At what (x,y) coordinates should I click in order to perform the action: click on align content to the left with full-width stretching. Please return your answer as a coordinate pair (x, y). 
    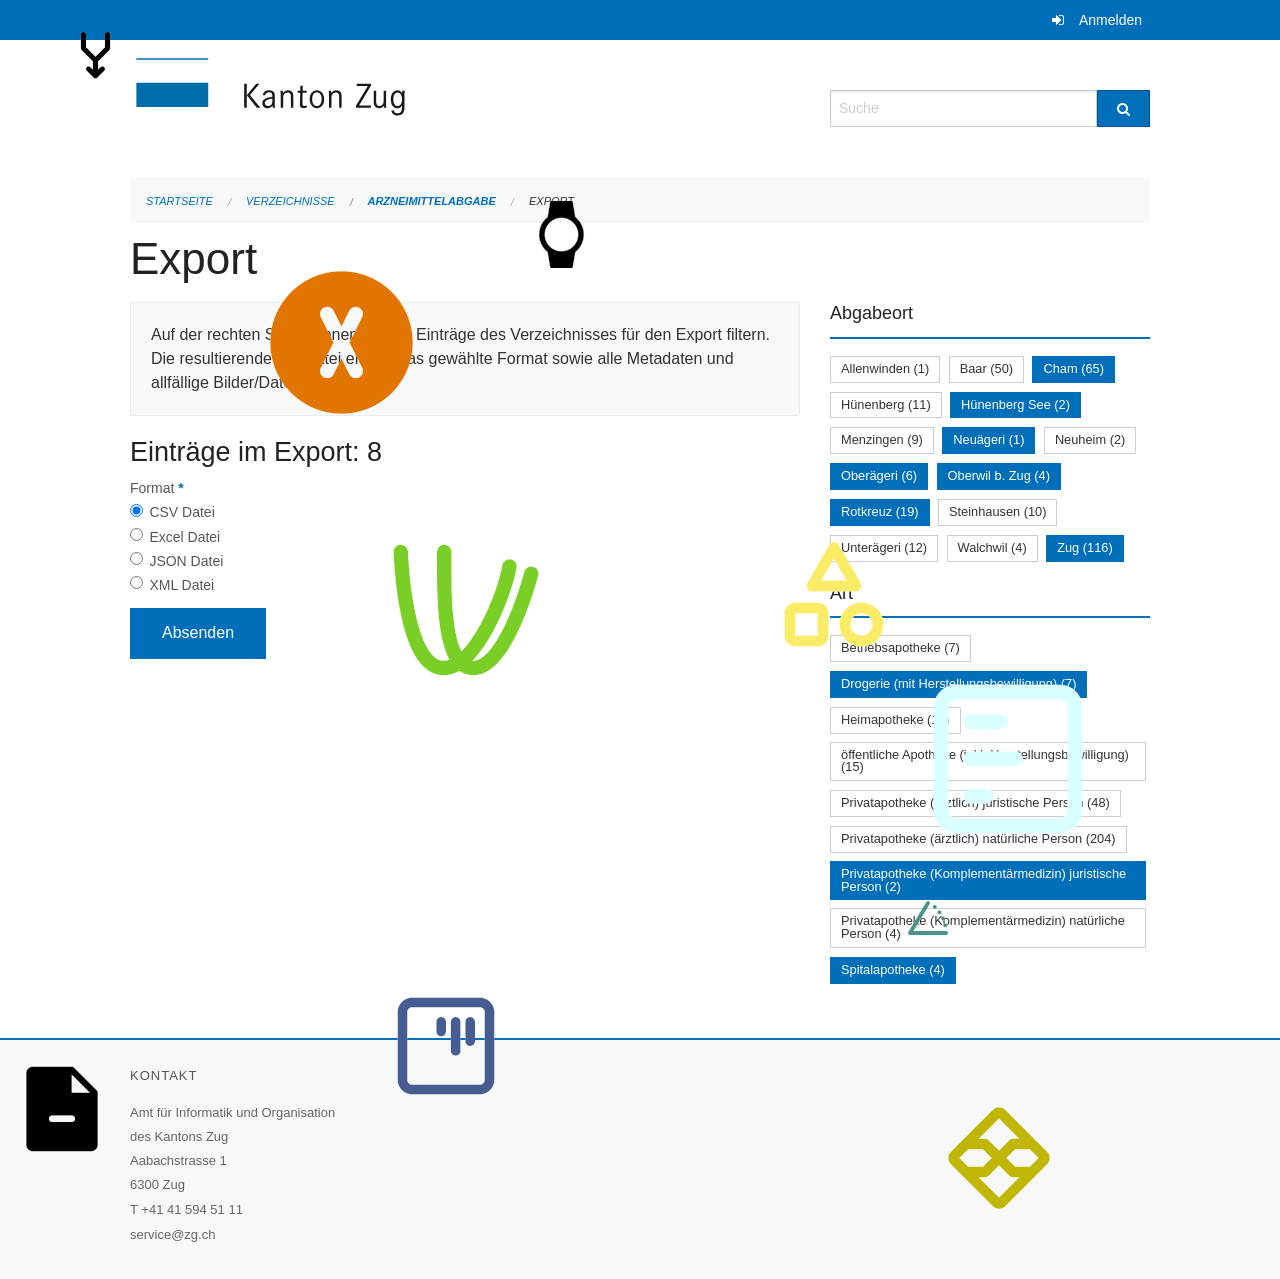
    Looking at the image, I should click on (1008, 759).